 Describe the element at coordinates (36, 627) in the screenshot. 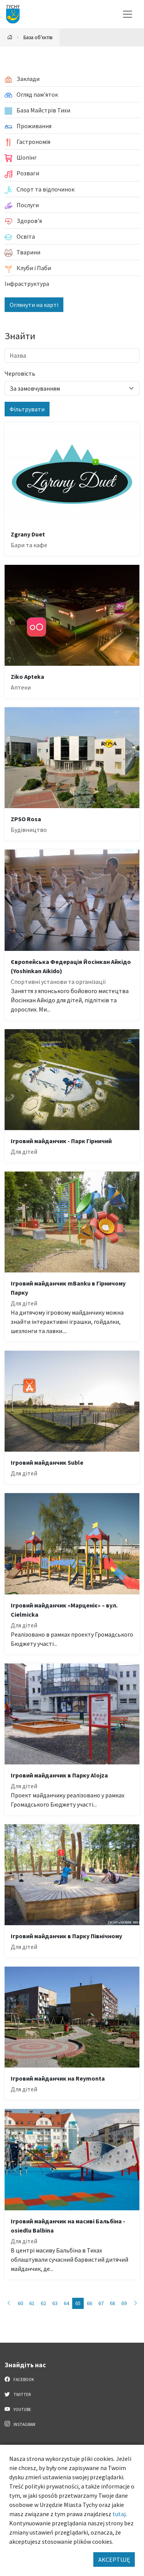

I see `launch genymotion android emulator` at that location.